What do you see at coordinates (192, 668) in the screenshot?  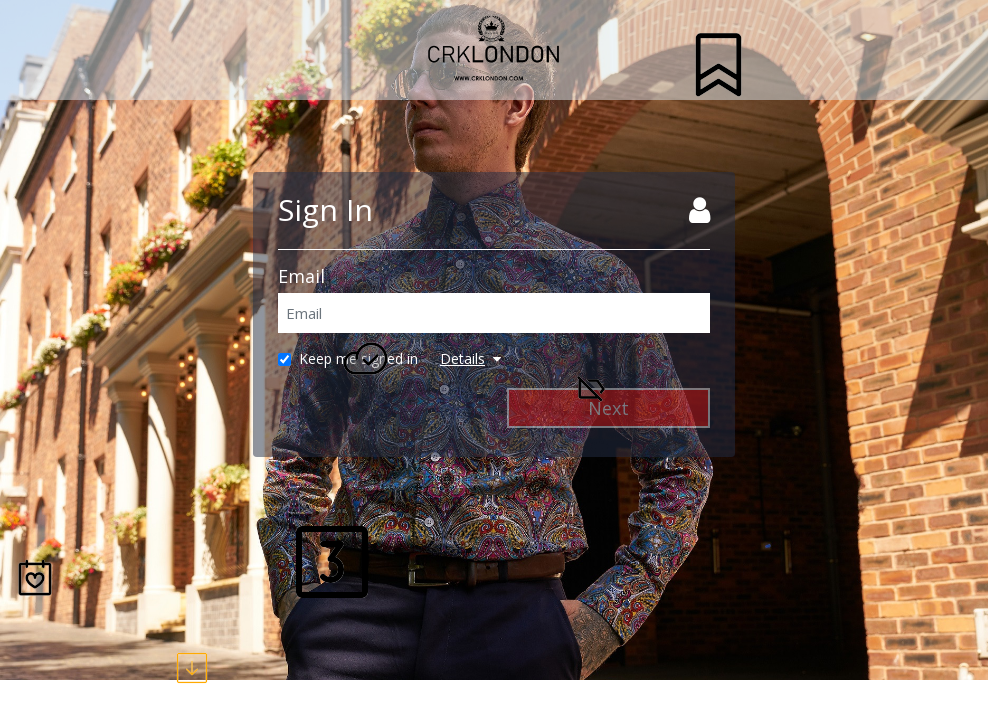 I see `download file or content` at bounding box center [192, 668].